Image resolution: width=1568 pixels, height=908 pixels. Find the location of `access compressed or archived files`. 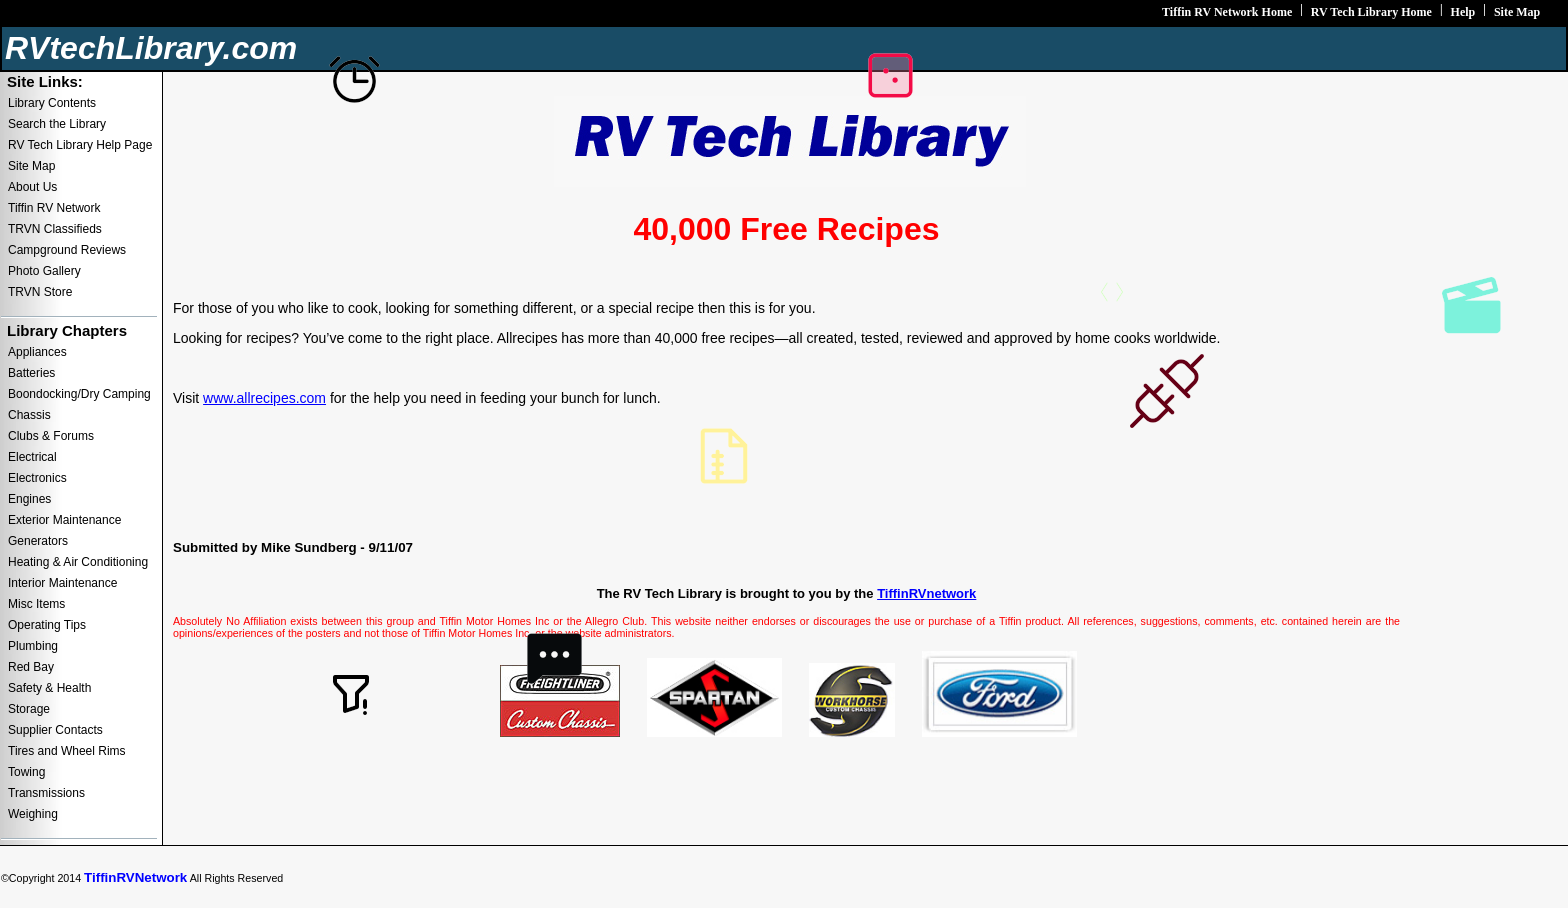

access compressed or archived files is located at coordinates (724, 456).